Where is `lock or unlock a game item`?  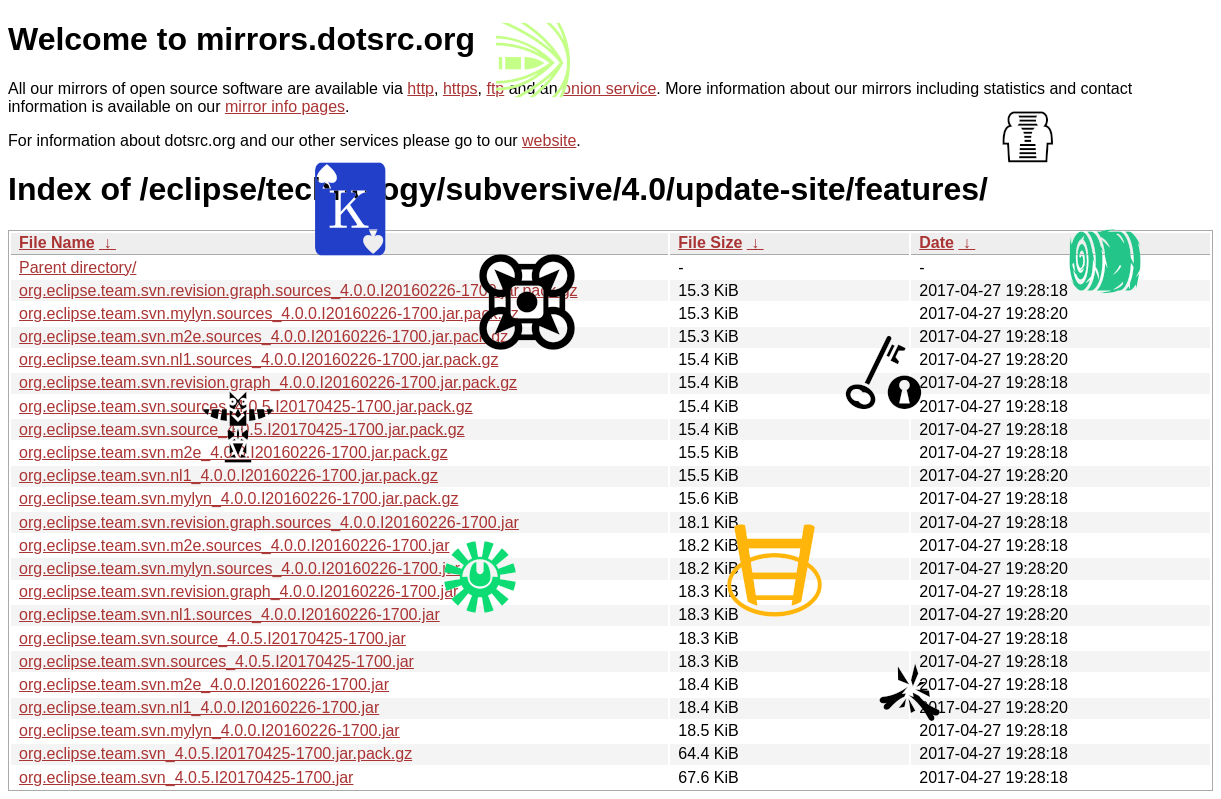
lock or unlock a game item is located at coordinates (883, 372).